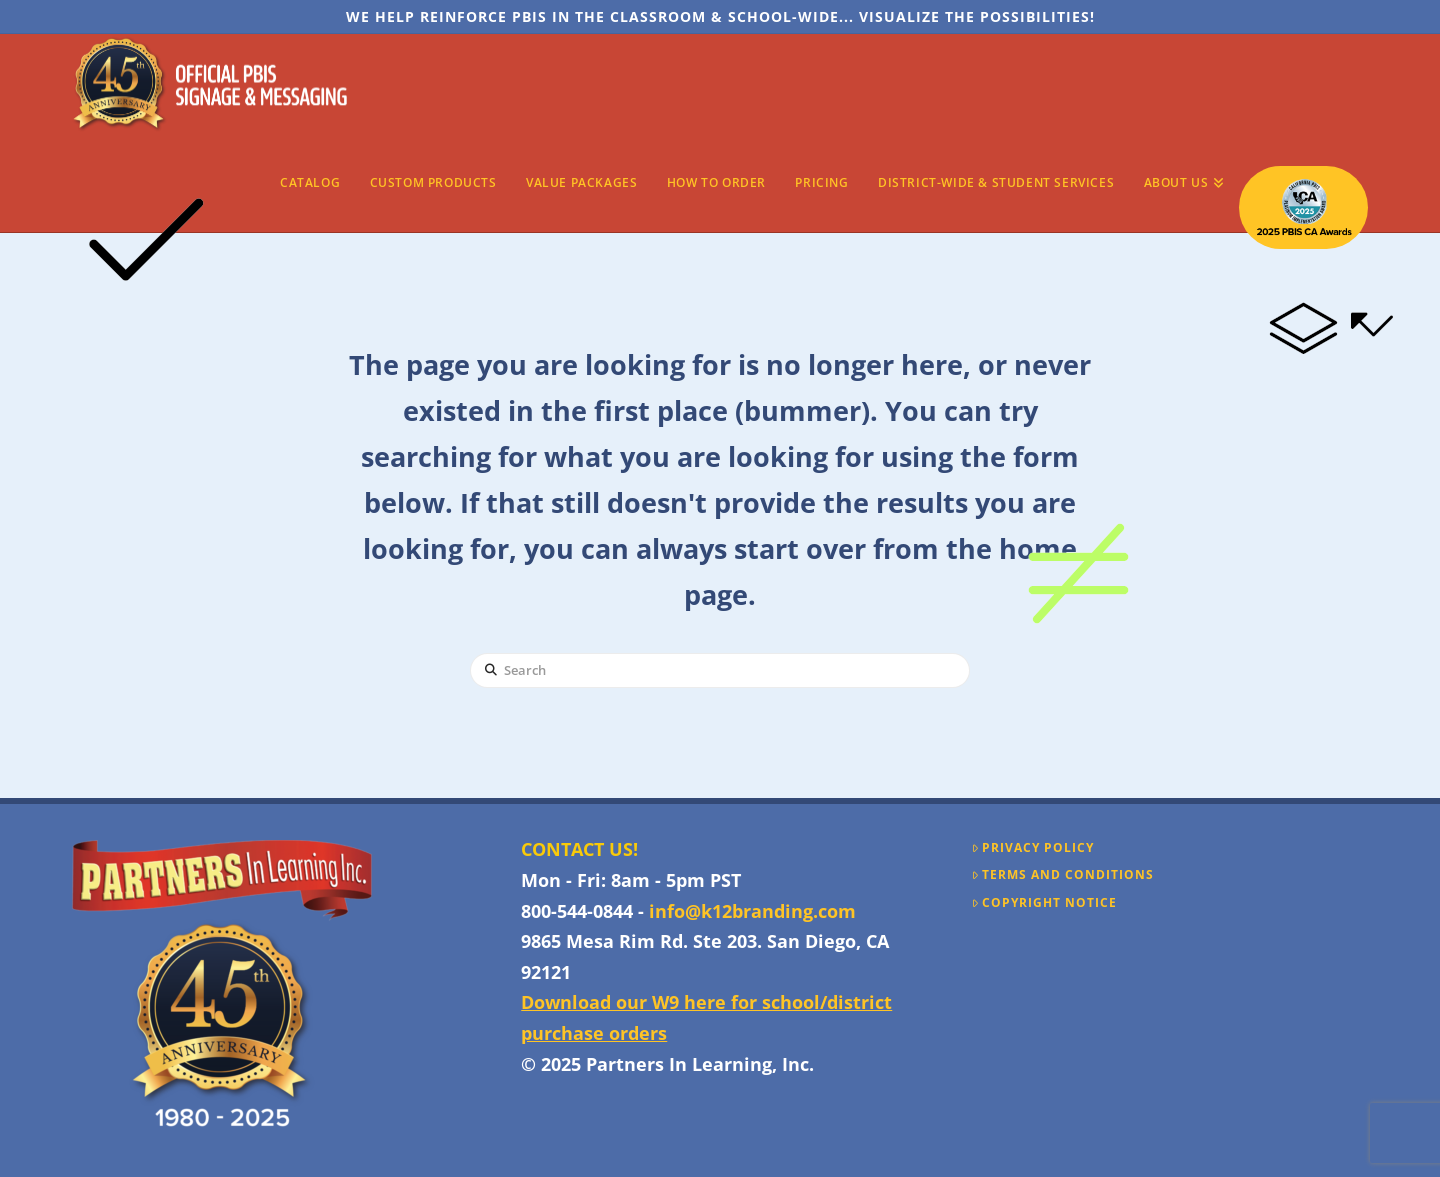  What do you see at coordinates (1303, 329) in the screenshot?
I see `view layers or stacked content` at bounding box center [1303, 329].